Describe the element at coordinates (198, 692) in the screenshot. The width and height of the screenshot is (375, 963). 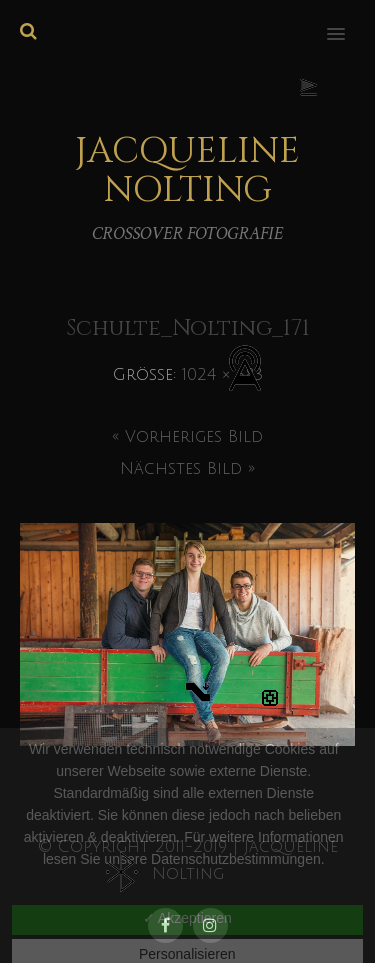
I see `indicates escalator going down` at that location.